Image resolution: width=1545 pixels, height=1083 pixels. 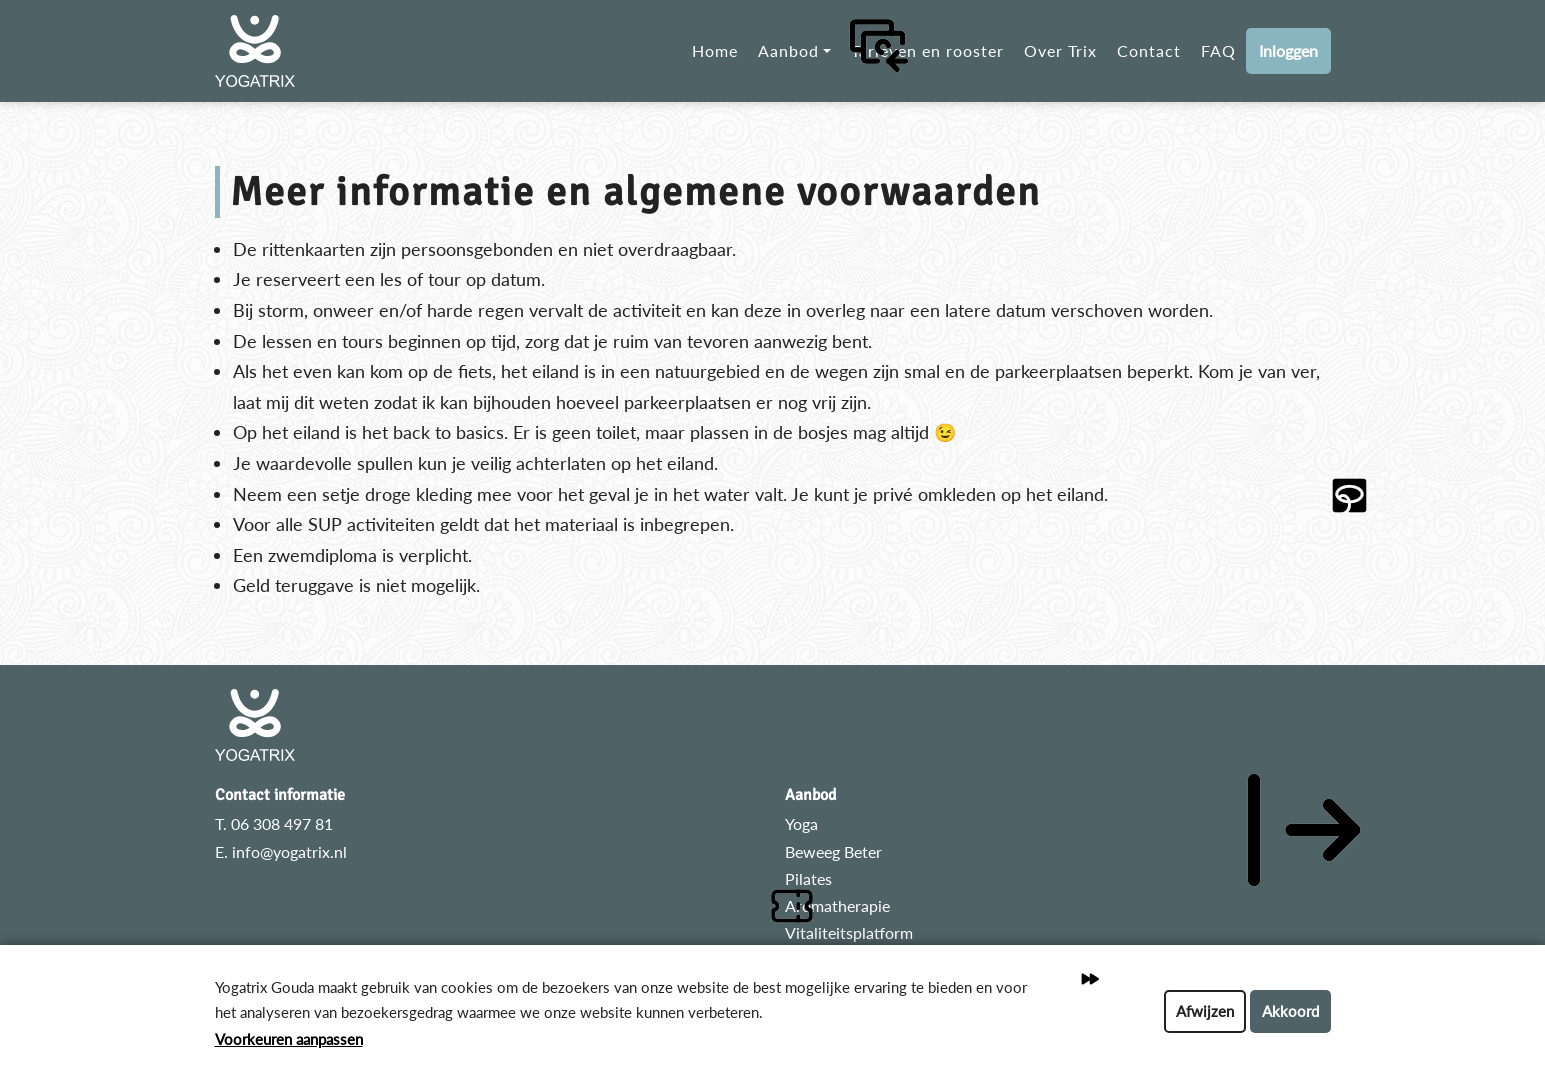 What do you see at coordinates (1304, 830) in the screenshot?
I see `expand sidebar or panel` at bounding box center [1304, 830].